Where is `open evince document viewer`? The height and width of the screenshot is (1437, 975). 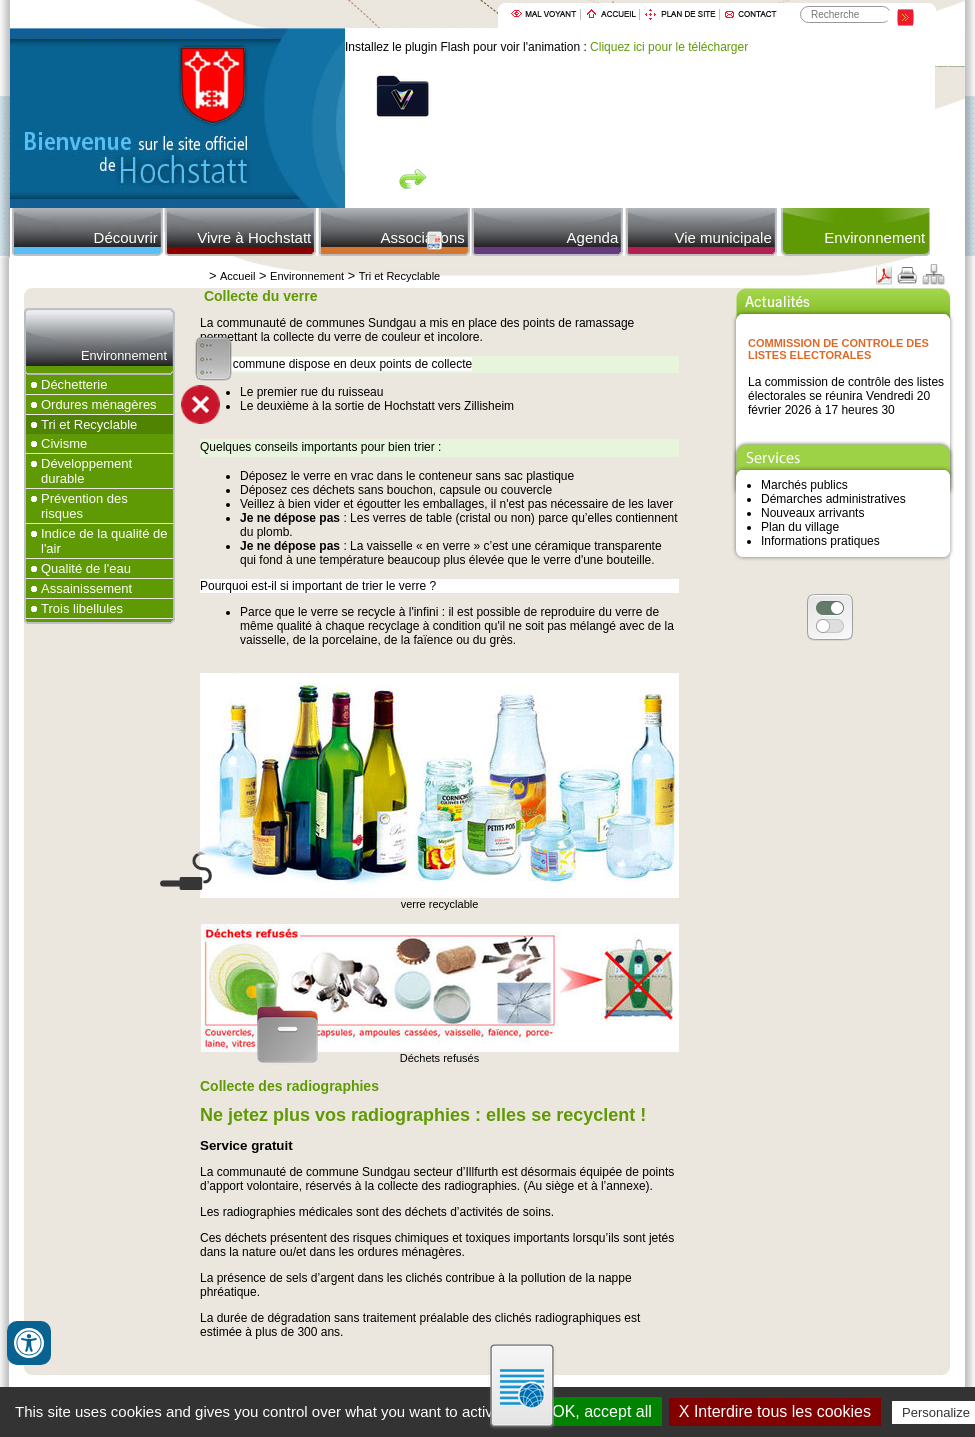
open evince document viewer is located at coordinates (434, 240).